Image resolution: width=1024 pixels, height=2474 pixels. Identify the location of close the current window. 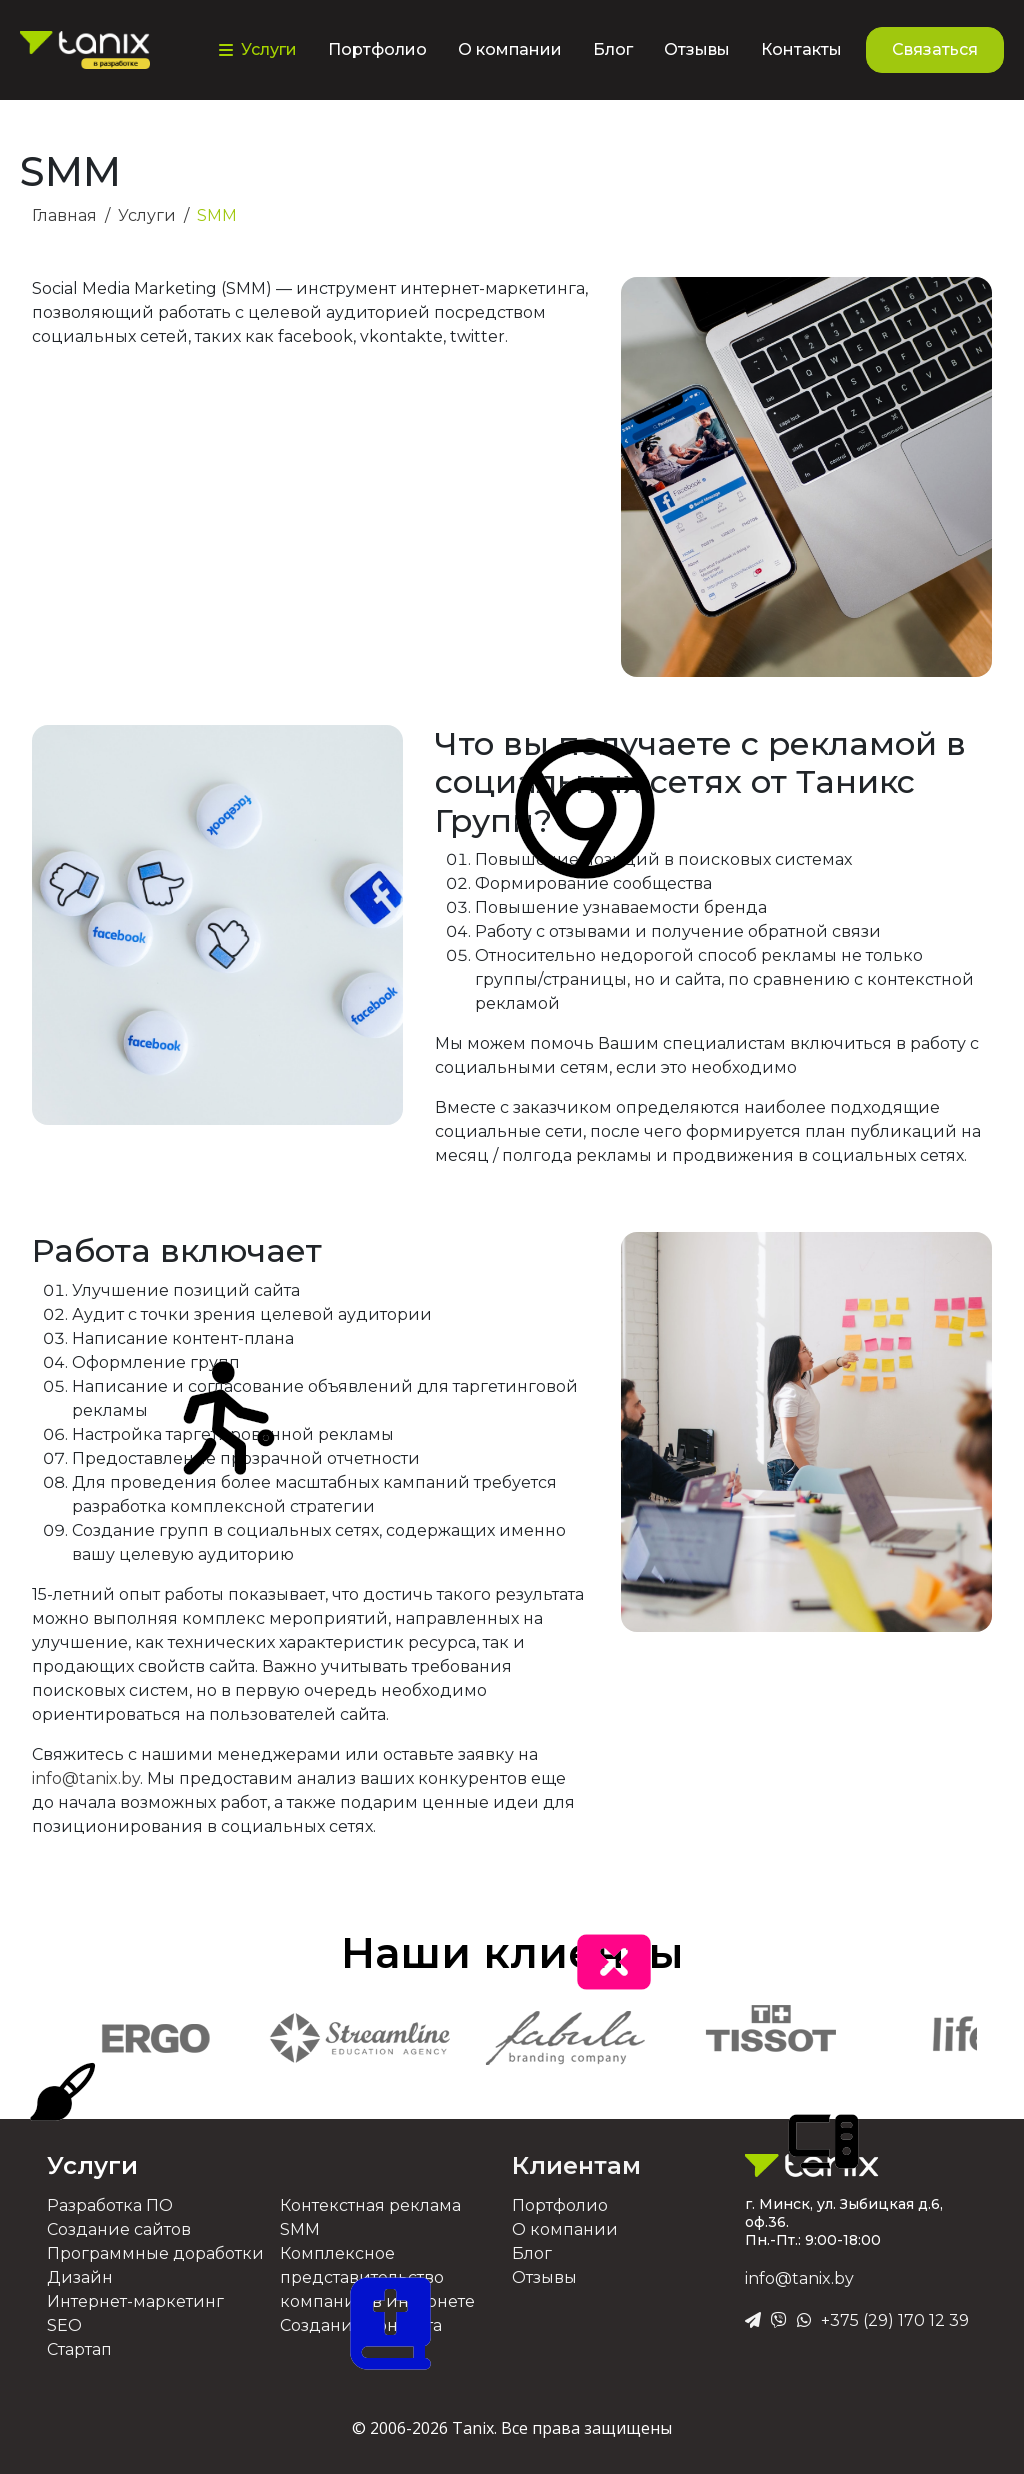
(614, 1962).